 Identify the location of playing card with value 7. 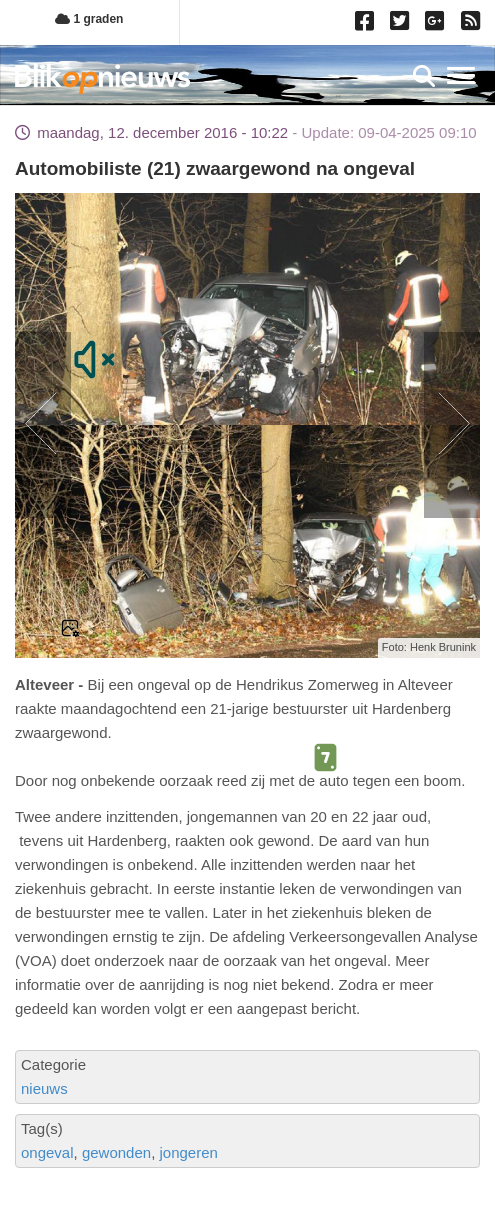
(325, 757).